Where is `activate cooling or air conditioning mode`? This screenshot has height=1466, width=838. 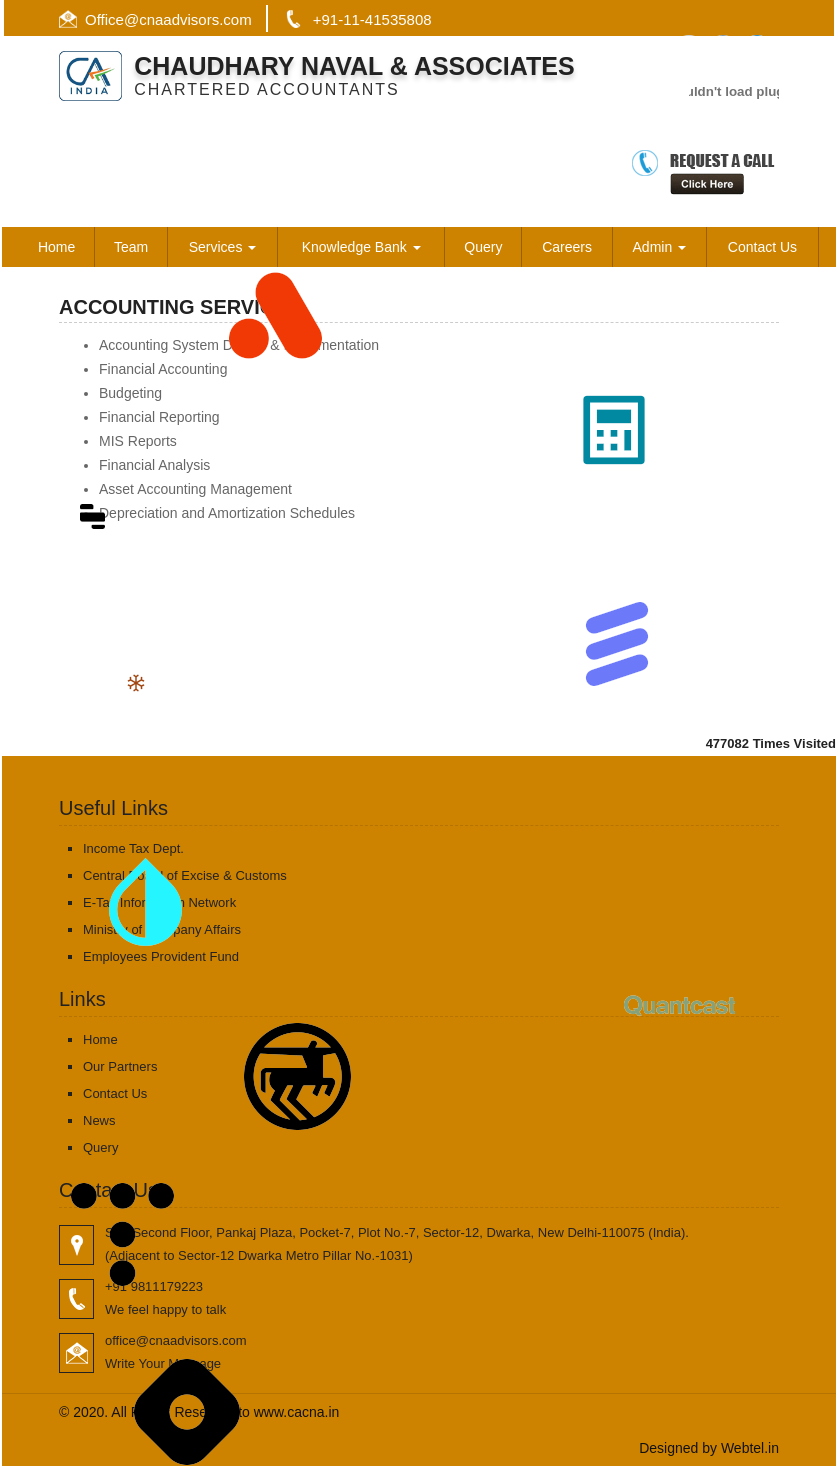 activate cooling or air conditioning mode is located at coordinates (136, 683).